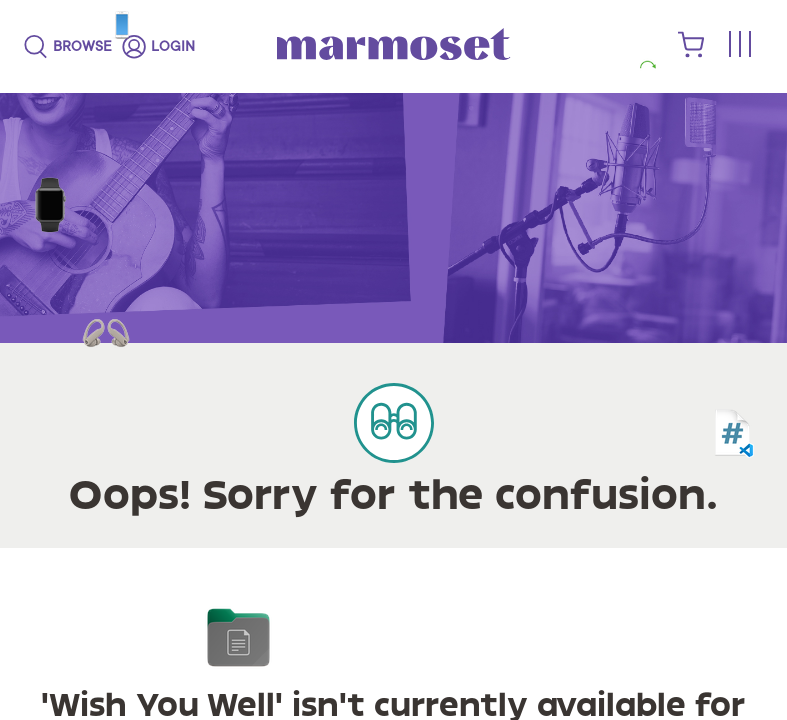 The width and height of the screenshot is (787, 720). I want to click on indicates a connected iPhone device, so click(122, 25).